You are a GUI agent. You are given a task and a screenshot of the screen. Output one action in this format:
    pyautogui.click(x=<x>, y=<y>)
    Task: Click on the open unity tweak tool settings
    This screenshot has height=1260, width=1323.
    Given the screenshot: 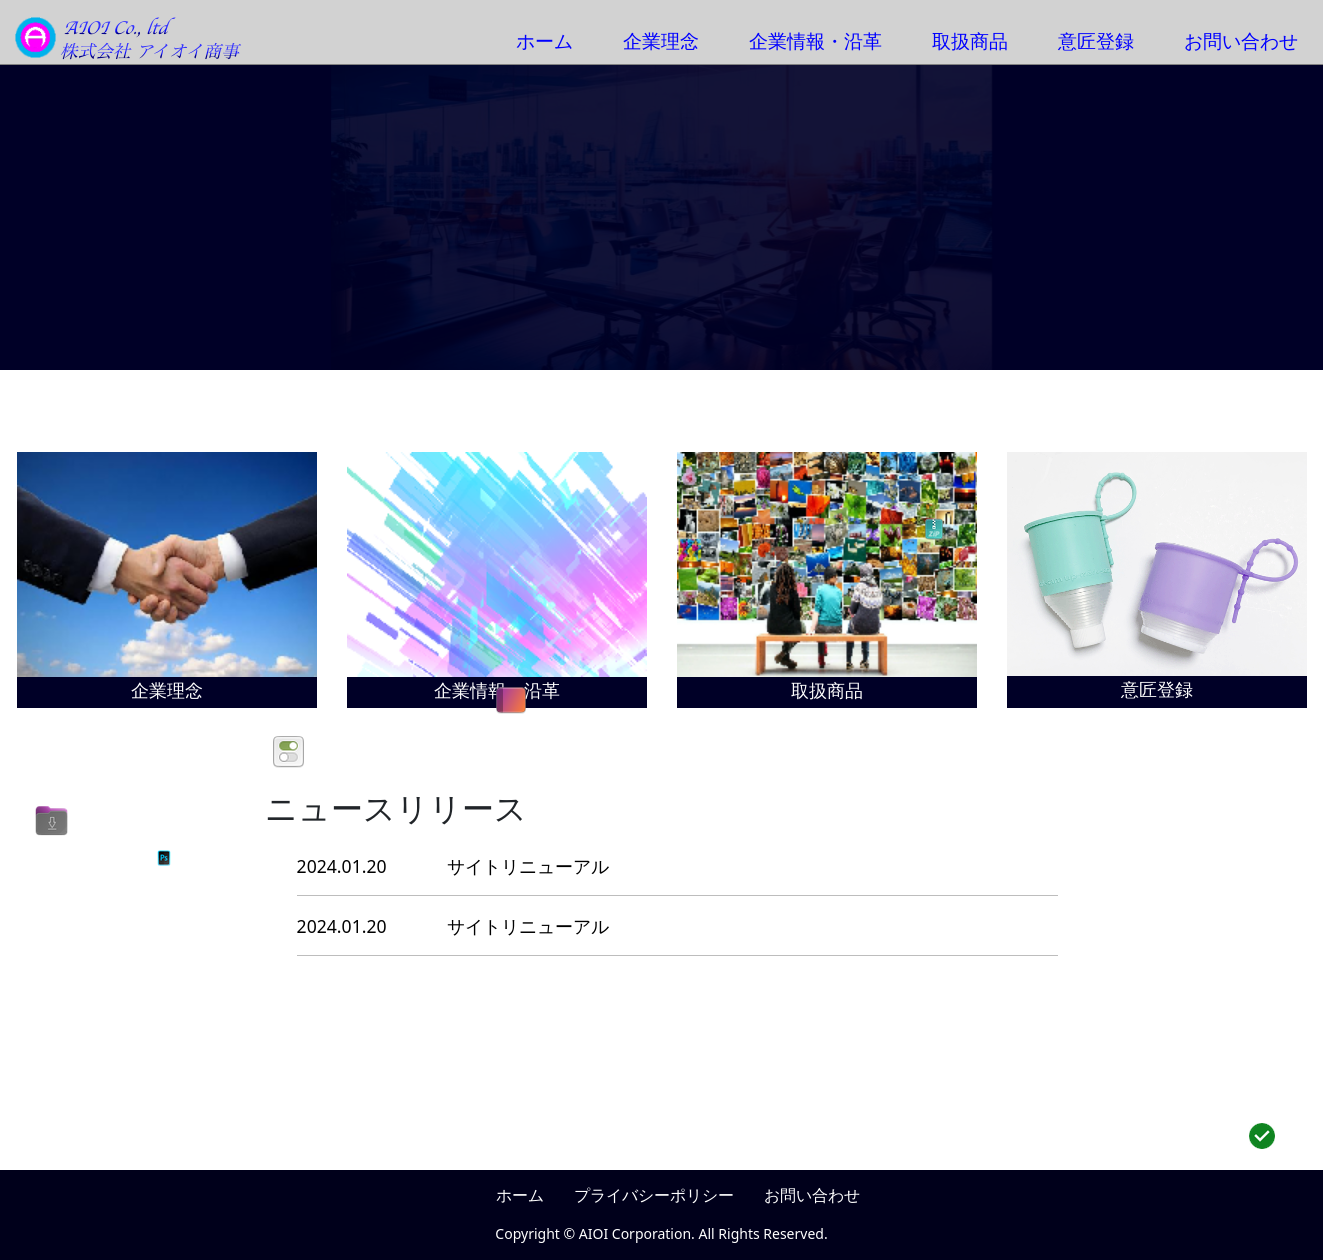 What is the action you would take?
    pyautogui.click(x=288, y=751)
    